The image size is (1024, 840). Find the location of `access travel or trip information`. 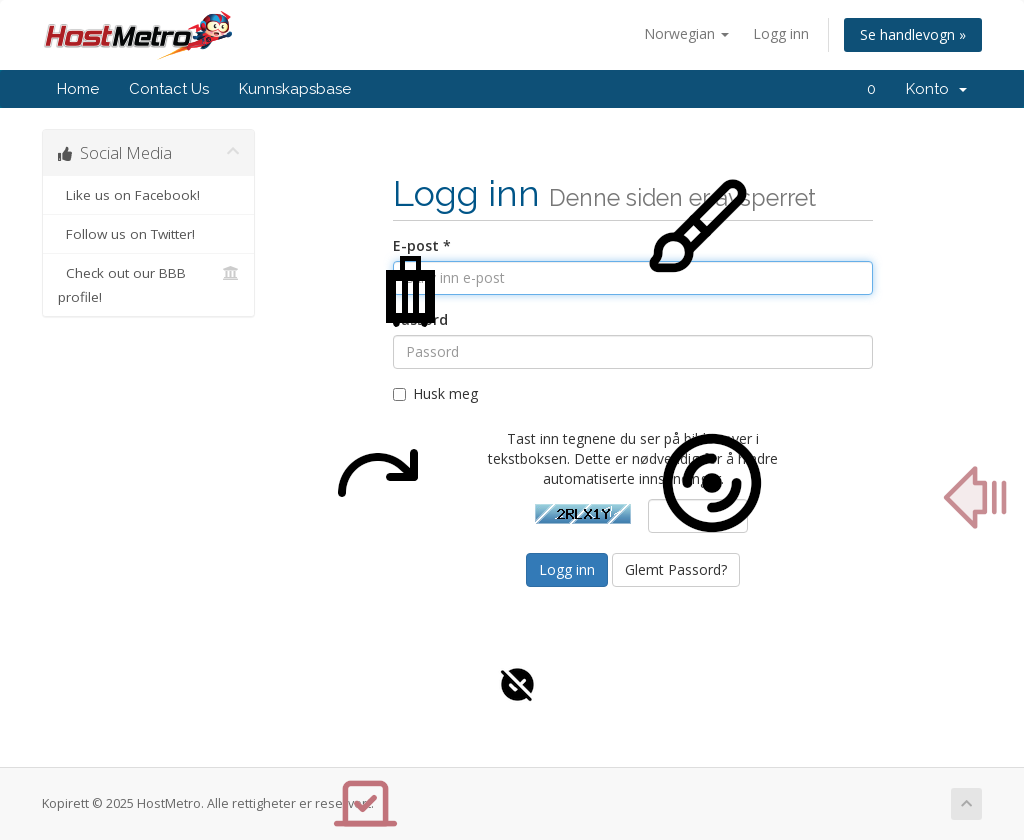

access travel or trip information is located at coordinates (410, 291).